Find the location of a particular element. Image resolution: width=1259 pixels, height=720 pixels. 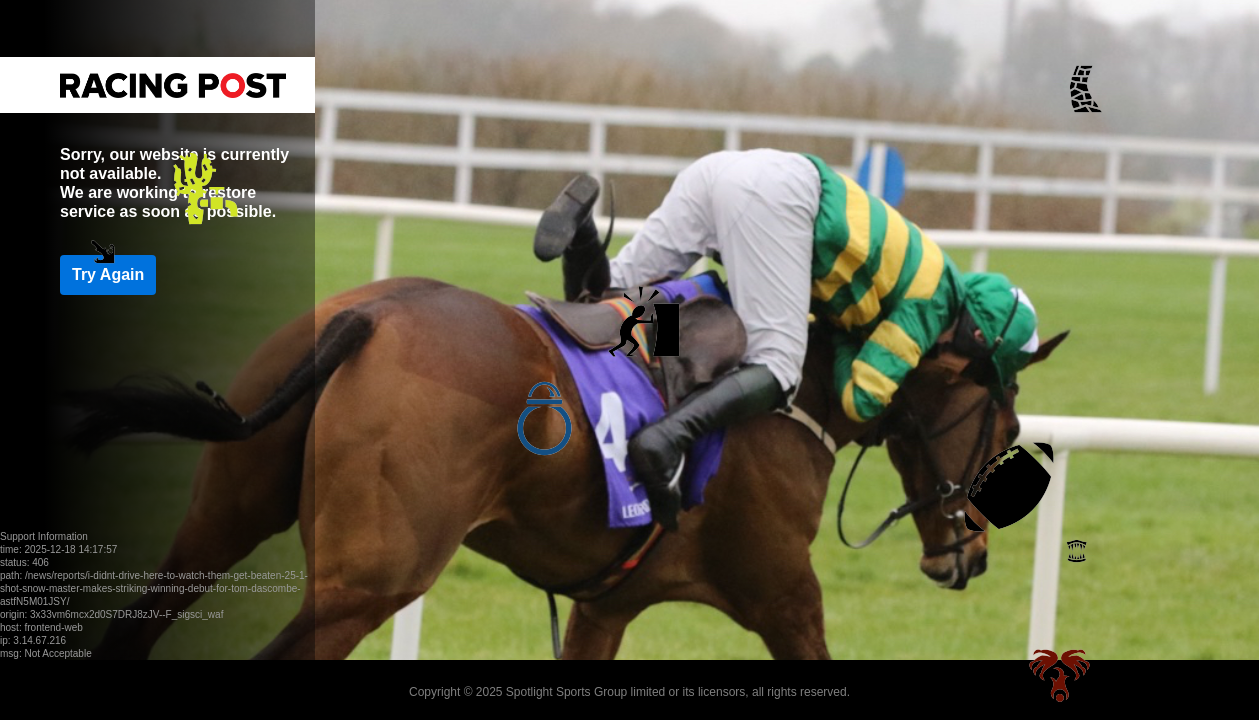

select or place a stone pathway in a building game is located at coordinates (1086, 89).